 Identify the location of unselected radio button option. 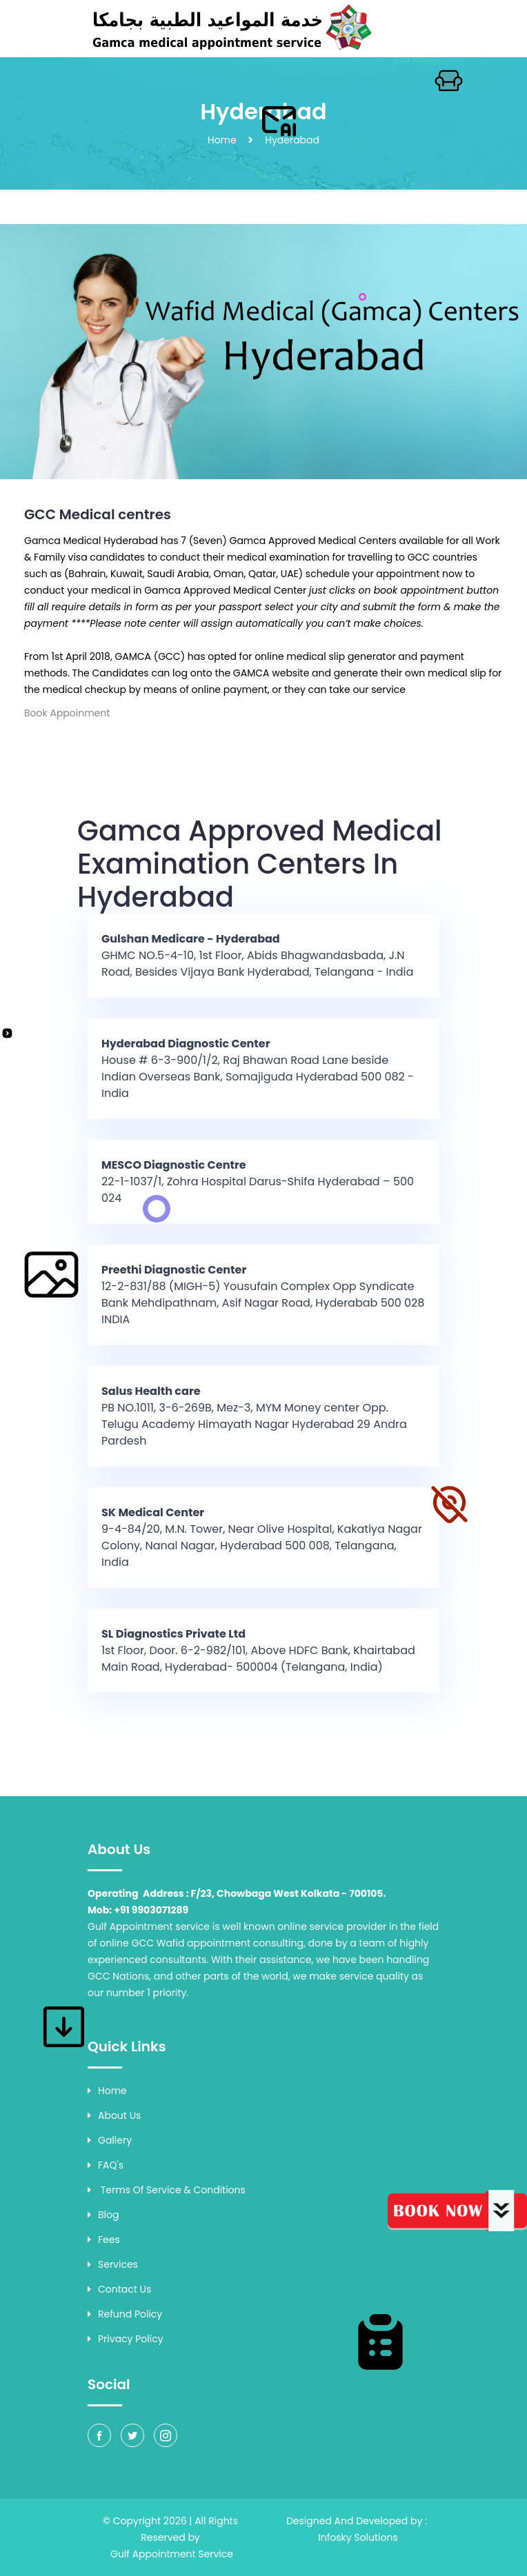
(362, 296).